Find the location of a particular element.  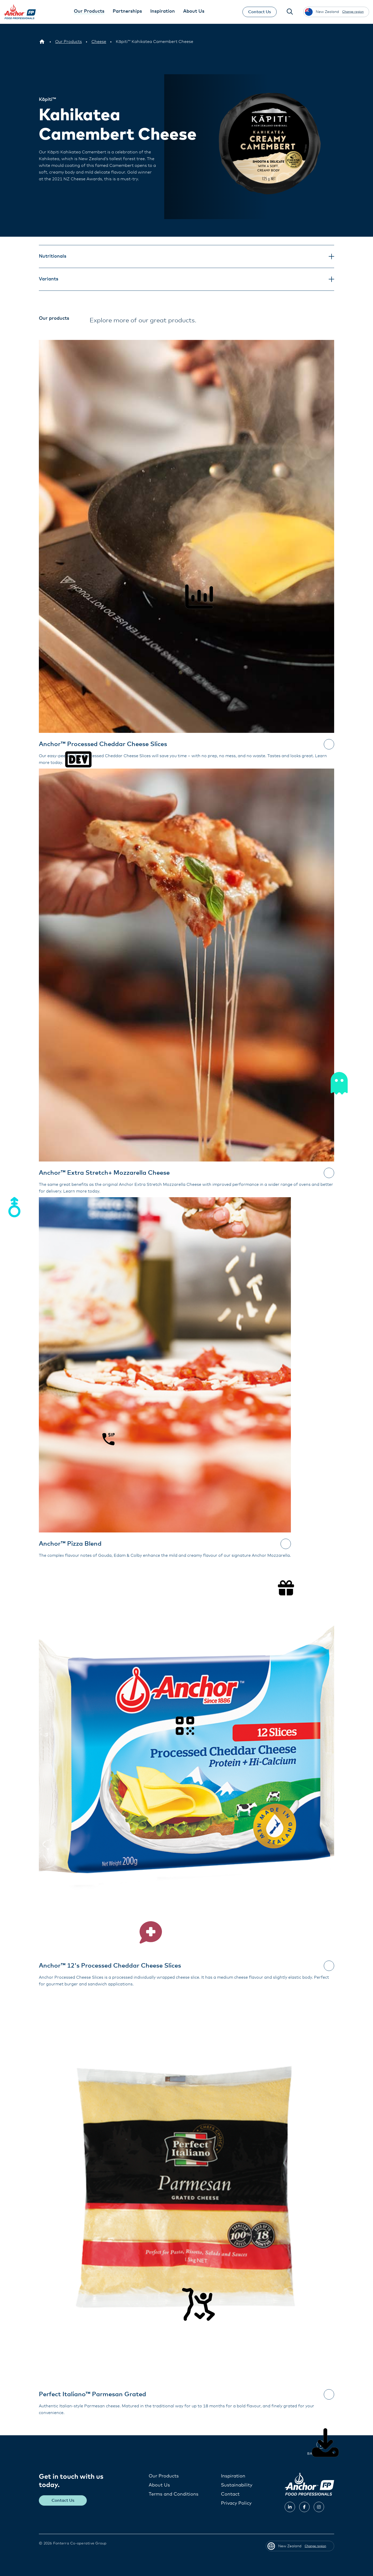

download a file to your device is located at coordinates (325, 2444).